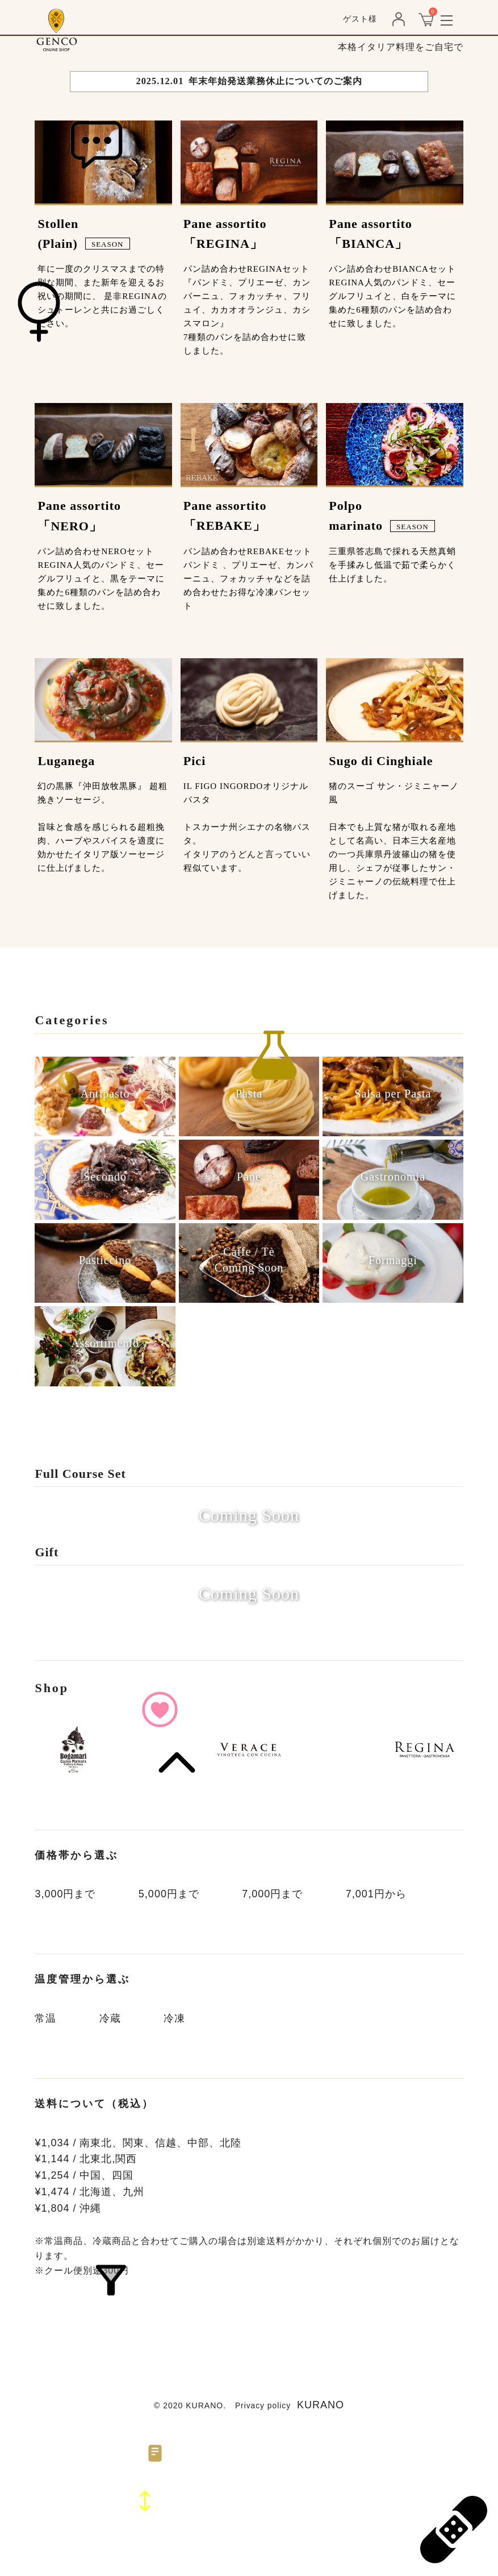  What do you see at coordinates (155, 2453) in the screenshot?
I see `open reader mode for distraction-free viewing` at bounding box center [155, 2453].